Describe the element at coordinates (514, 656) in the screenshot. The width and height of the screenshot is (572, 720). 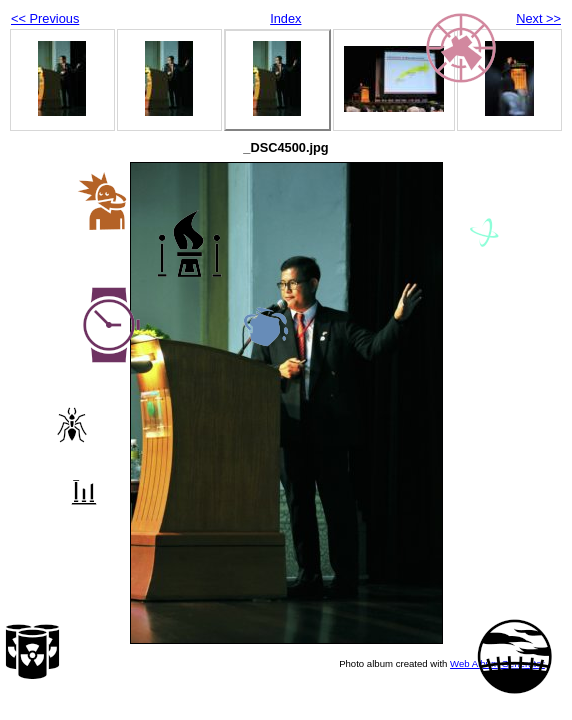
I see `access farm or agricultural settings` at that location.